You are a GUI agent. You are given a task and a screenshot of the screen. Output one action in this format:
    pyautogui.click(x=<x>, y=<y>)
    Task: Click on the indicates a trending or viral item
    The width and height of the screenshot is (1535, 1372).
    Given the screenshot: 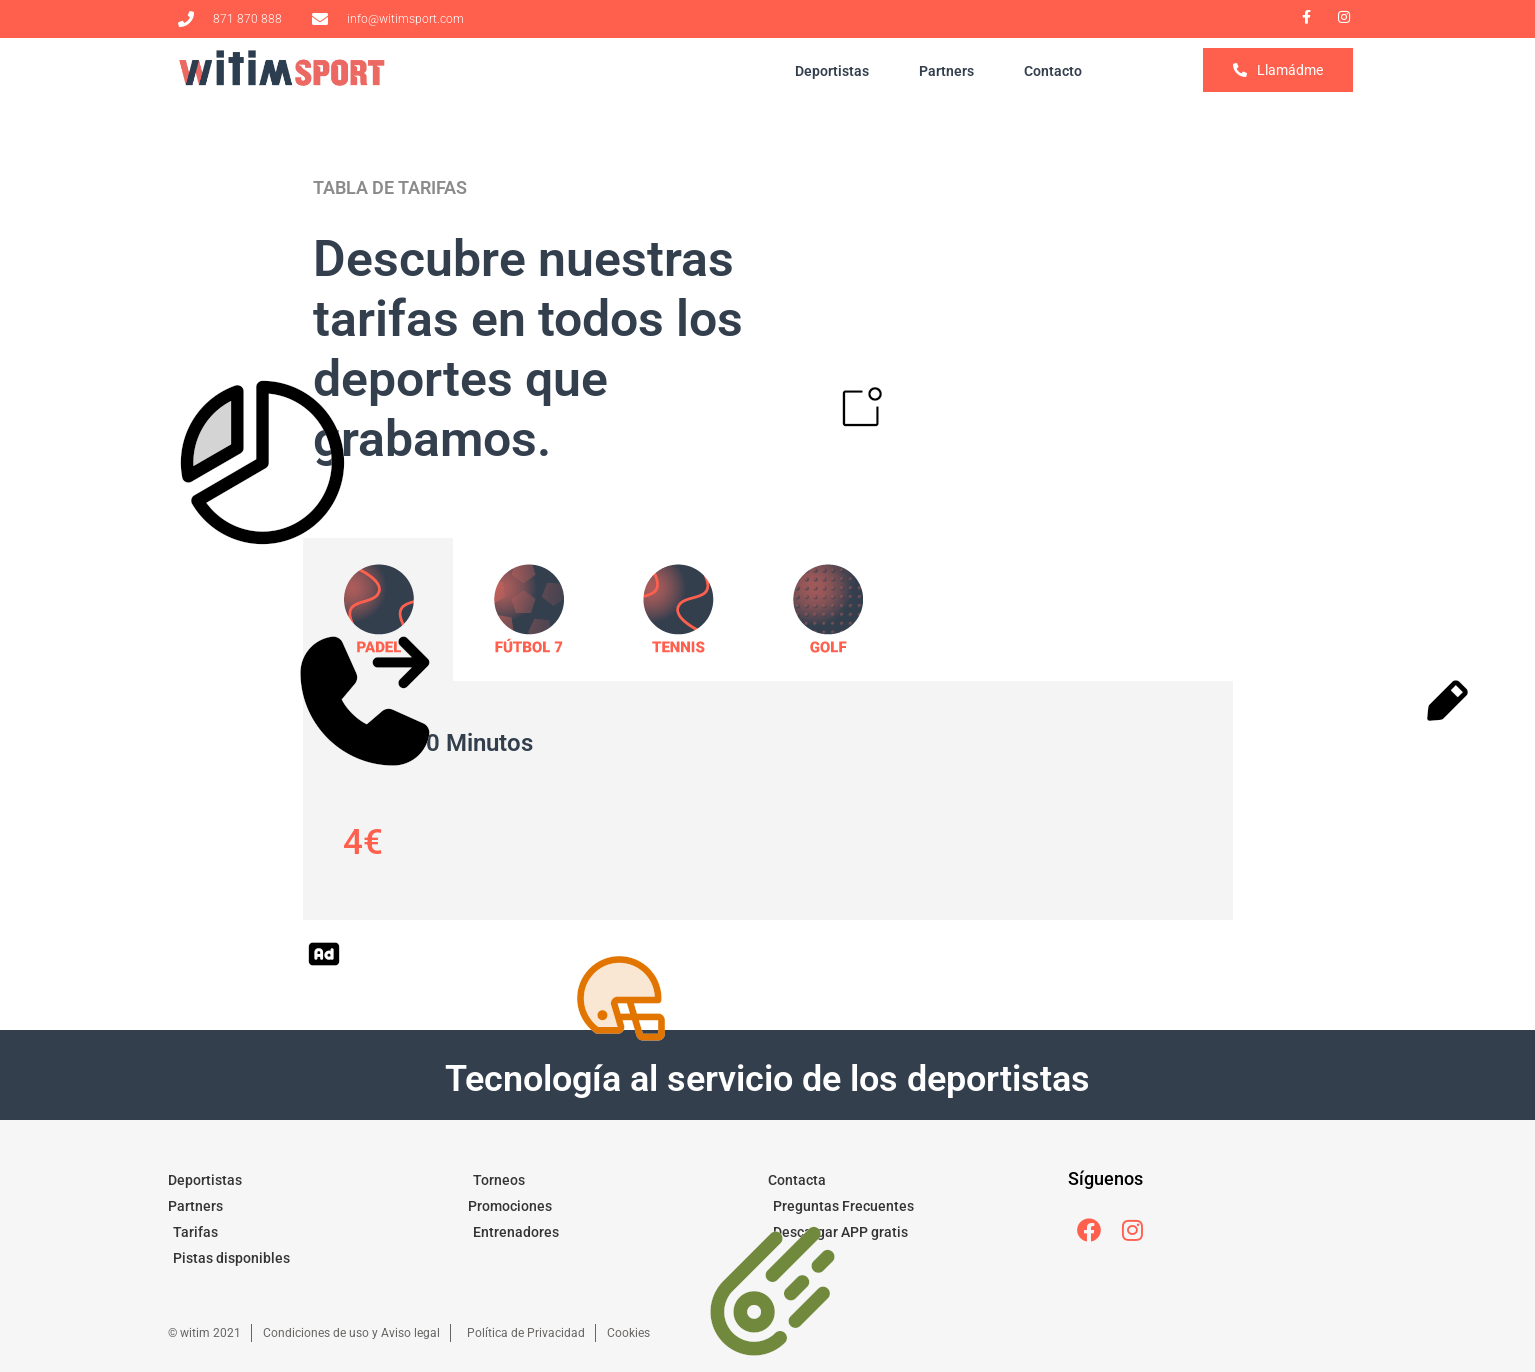 What is the action you would take?
    pyautogui.click(x=772, y=1293)
    